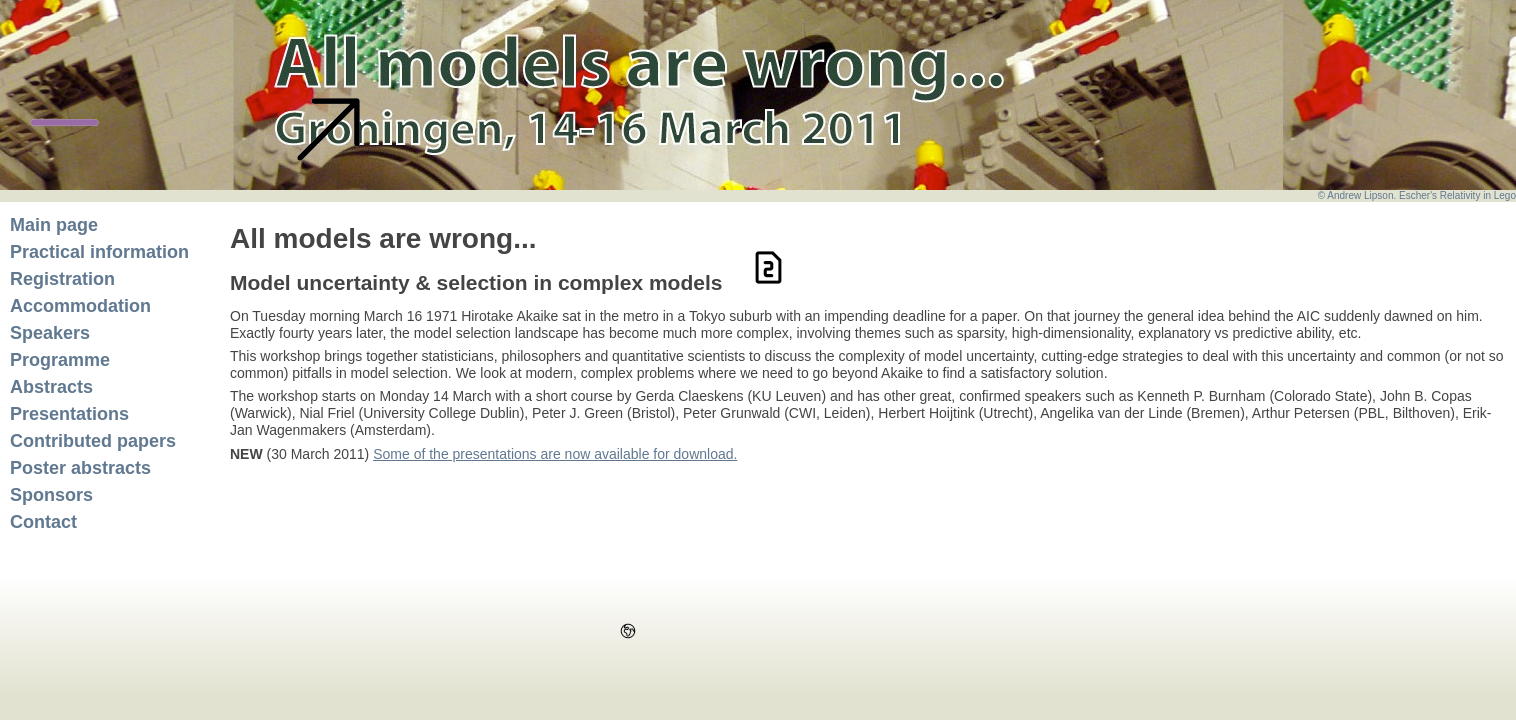 The height and width of the screenshot is (720, 1516). What do you see at coordinates (768, 267) in the screenshot?
I see `indicates secondary SIM card slot` at bounding box center [768, 267].